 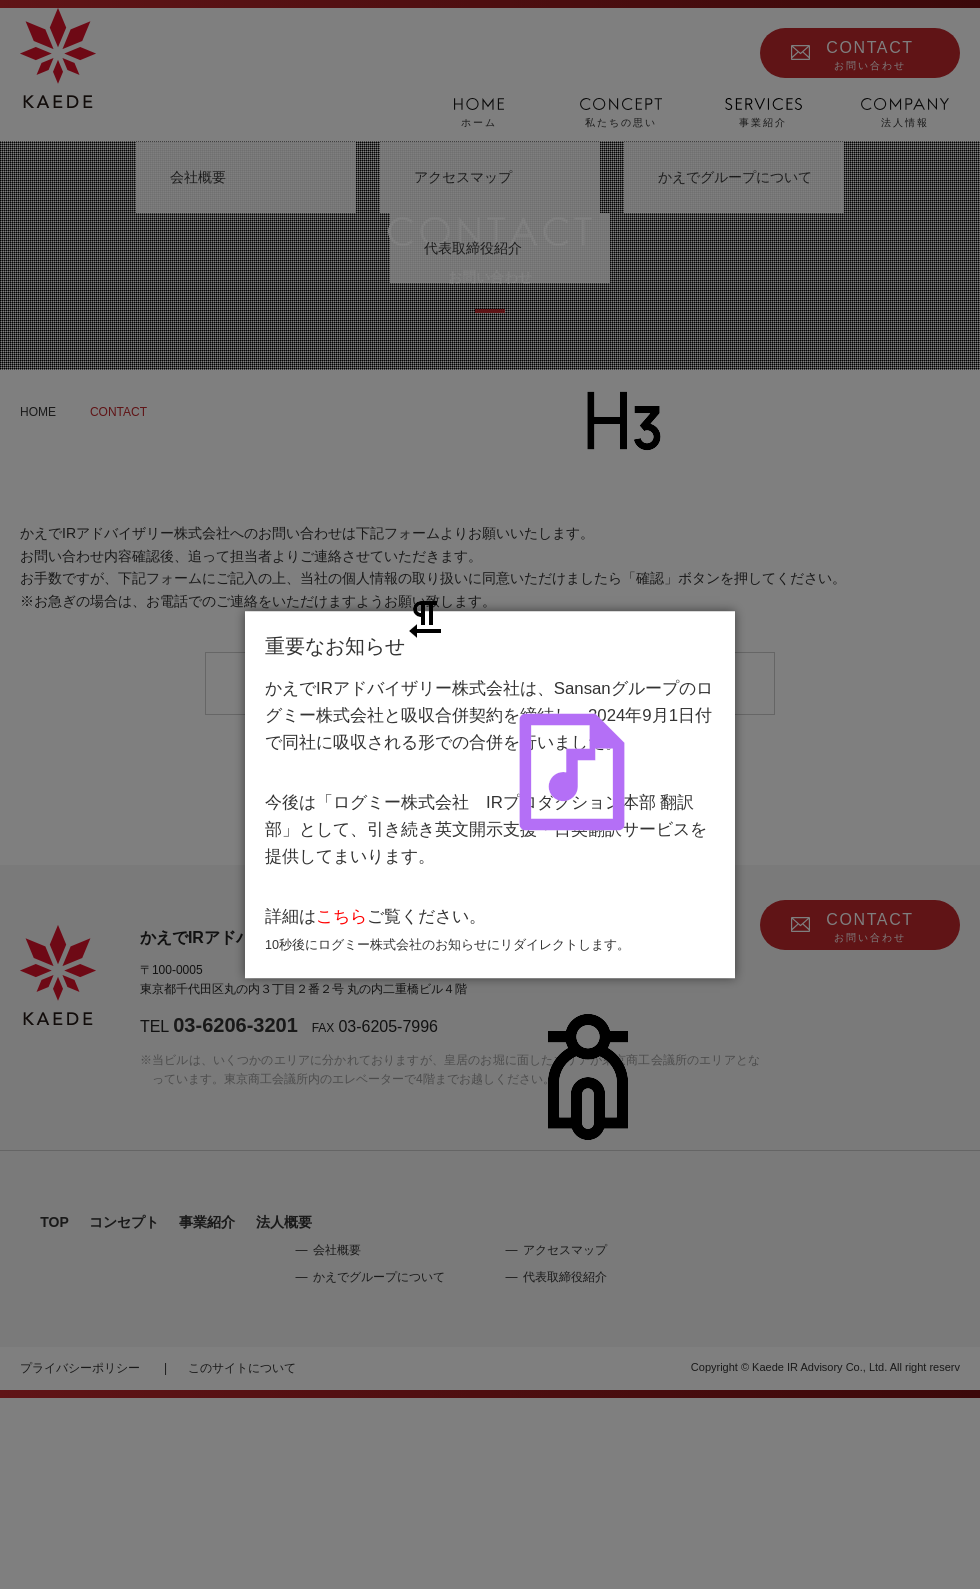 What do you see at coordinates (427, 619) in the screenshot?
I see `switch text direction to right-to-left` at bounding box center [427, 619].